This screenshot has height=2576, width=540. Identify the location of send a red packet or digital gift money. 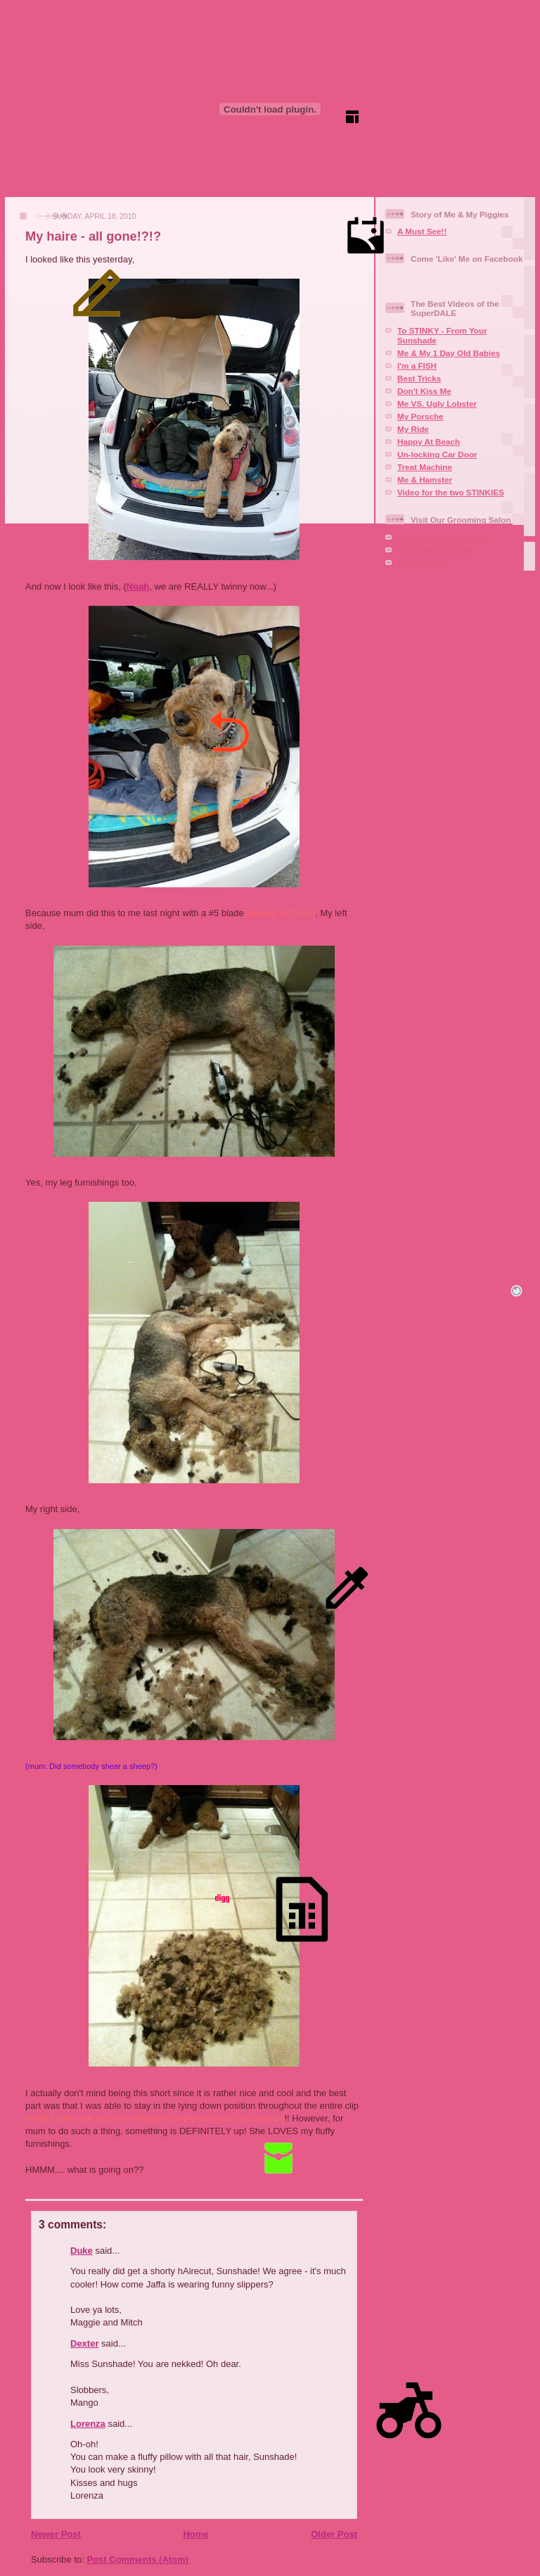
(278, 2158).